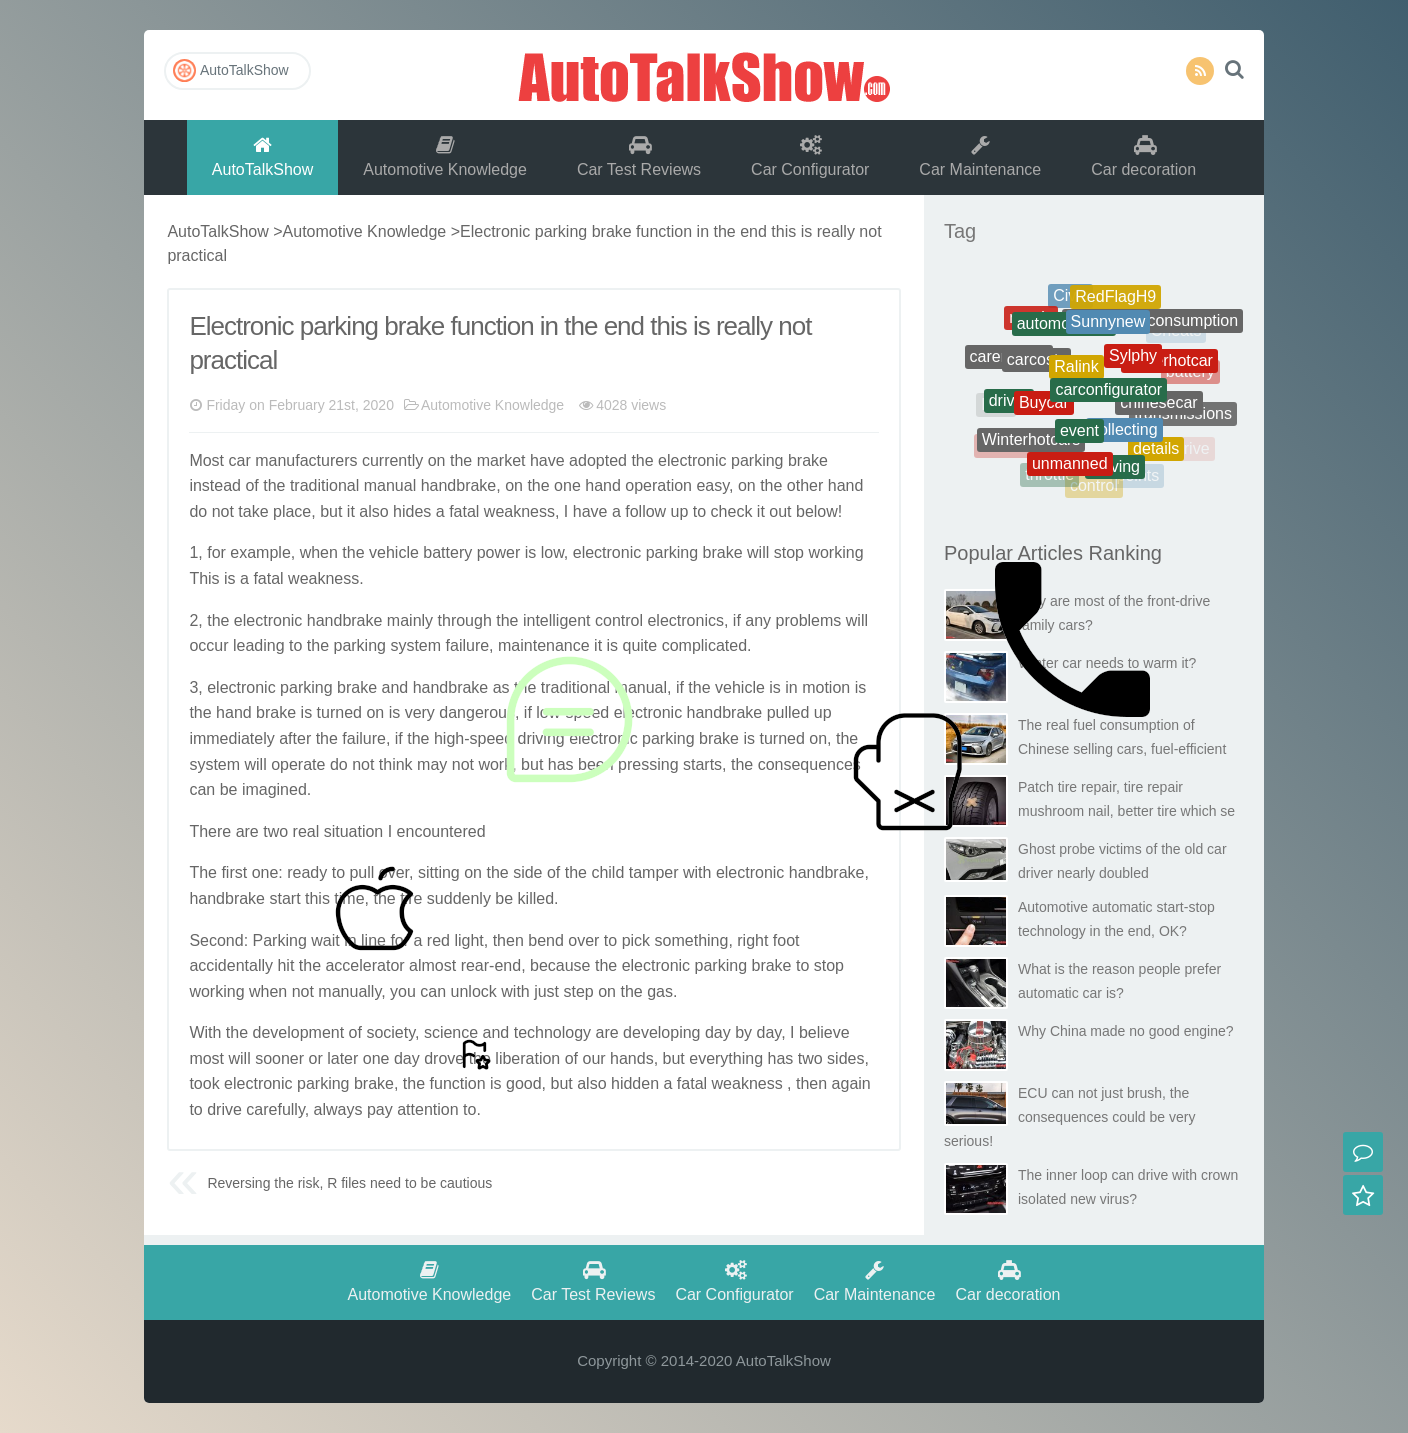 The height and width of the screenshot is (1433, 1408). I want to click on apple company logo or branding, so click(377, 914).